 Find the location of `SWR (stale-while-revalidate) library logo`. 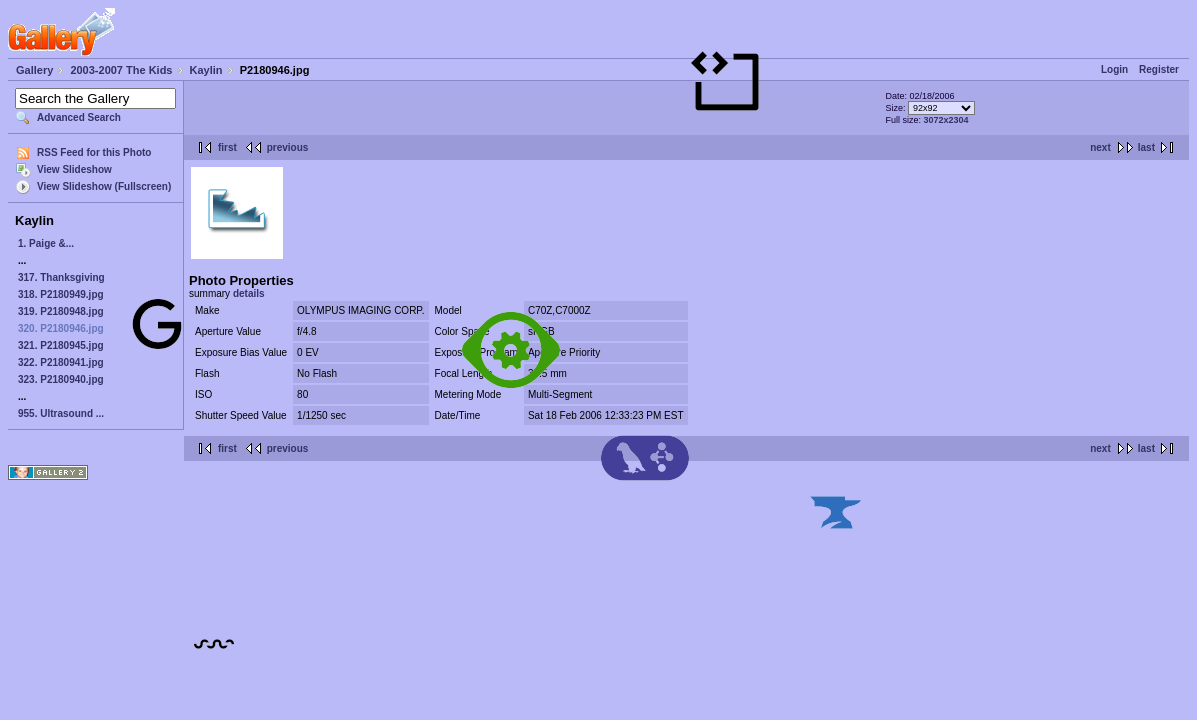

SWR (stale-while-revalidate) library logo is located at coordinates (214, 644).